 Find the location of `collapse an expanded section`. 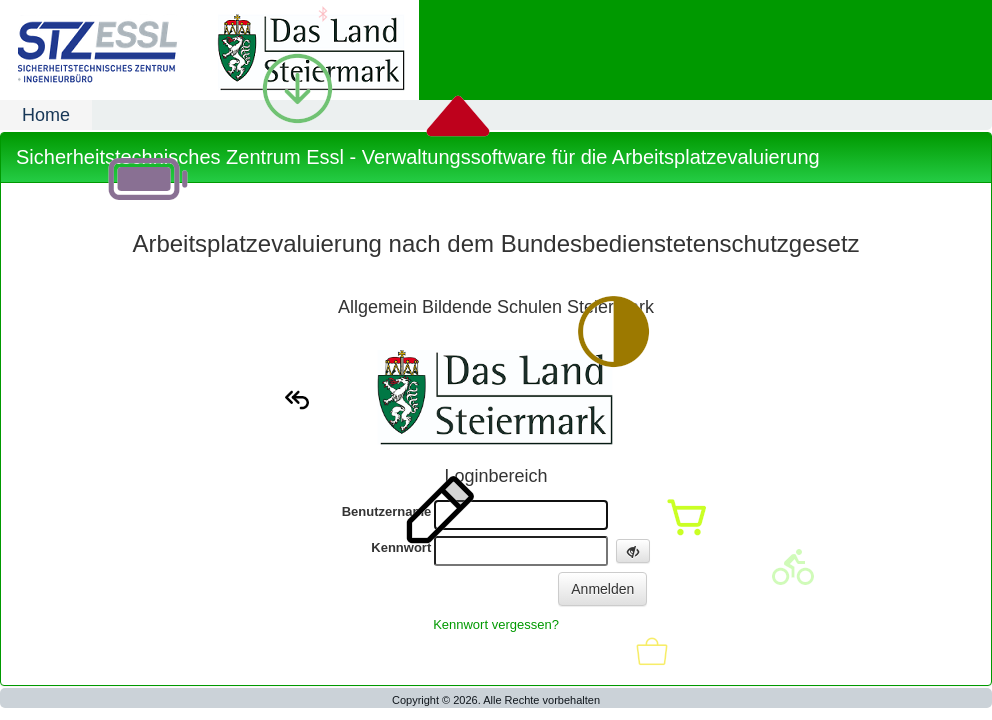

collapse an expanded section is located at coordinates (458, 116).